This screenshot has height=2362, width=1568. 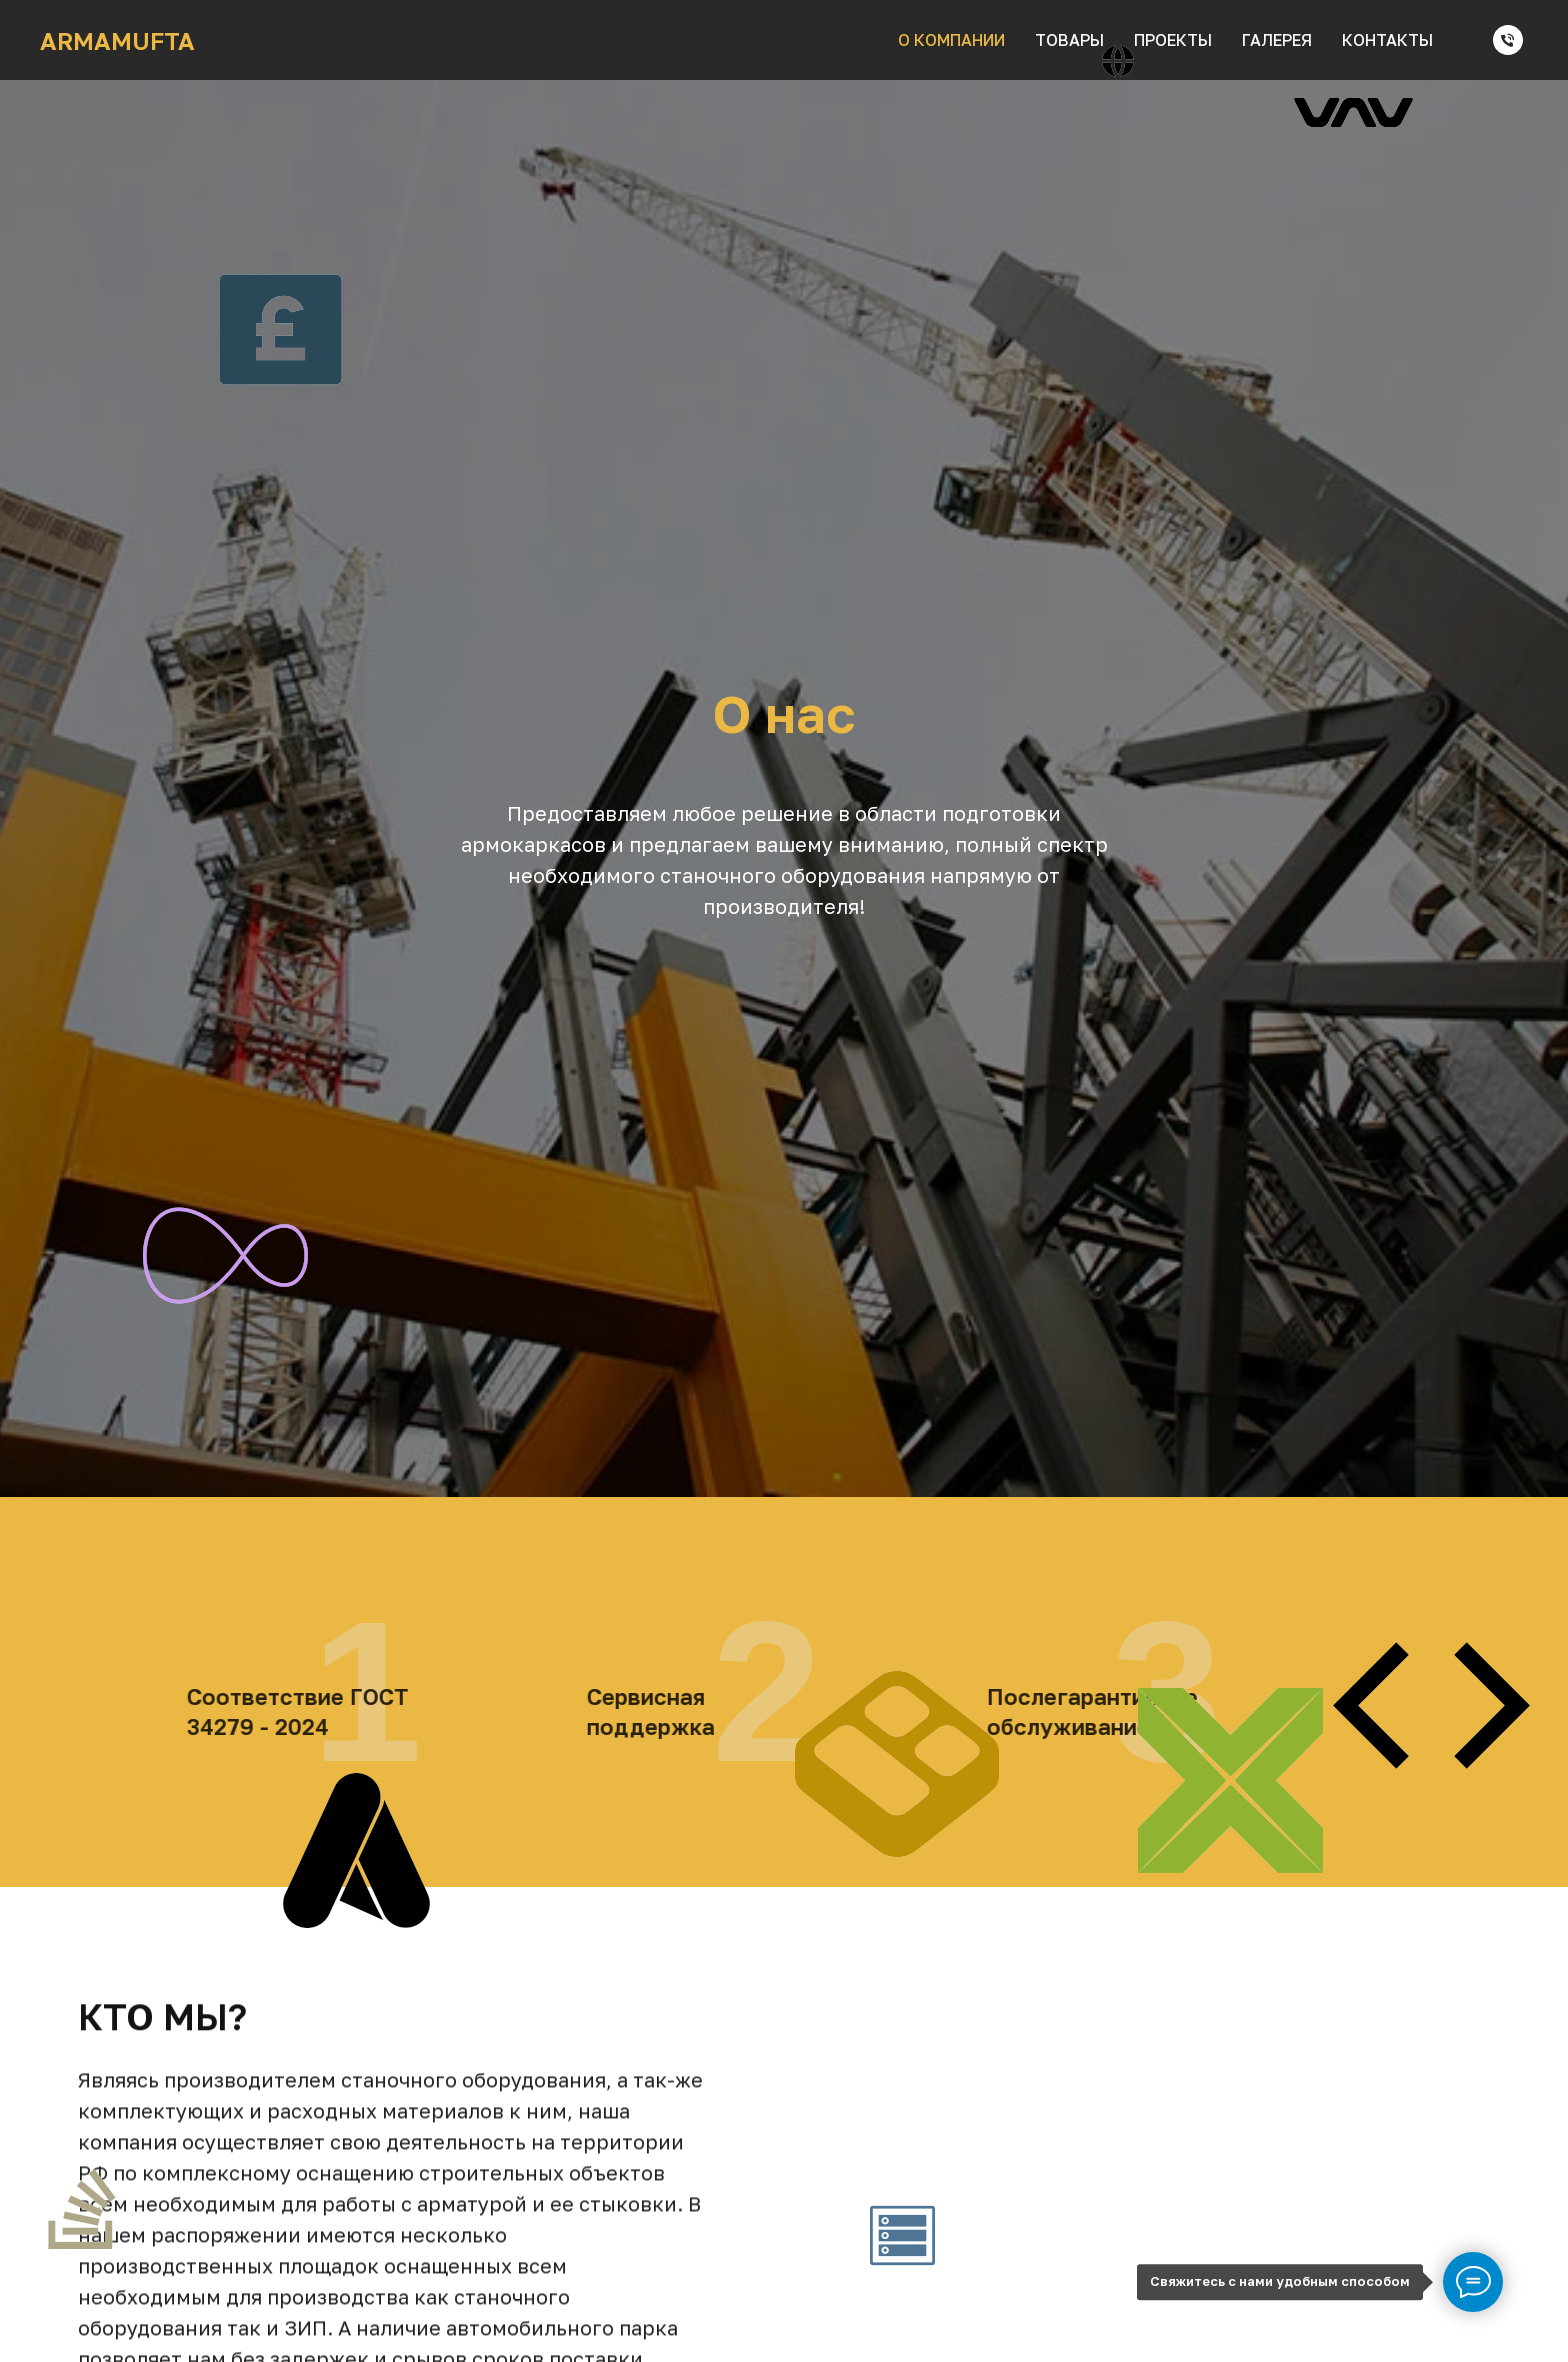 What do you see at coordinates (225, 1255) in the screenshot?
I see `virgin media brand logo` at bounding box center [225, 1255].